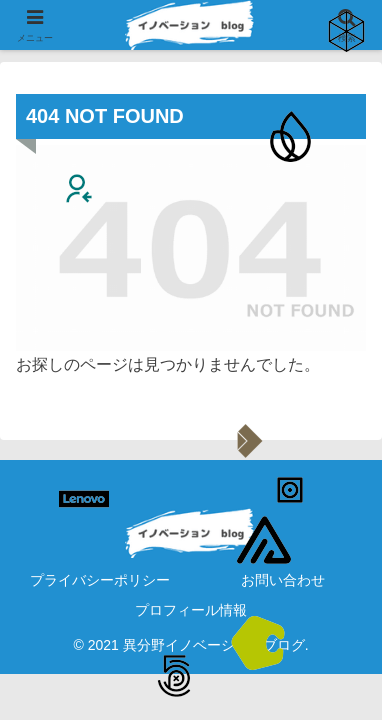 The width and height of the screenshot is (382, 720). Describe the element at coordinates (290, 490) in the screenshot. I see `adjust speaker or audio output settings` at that location.